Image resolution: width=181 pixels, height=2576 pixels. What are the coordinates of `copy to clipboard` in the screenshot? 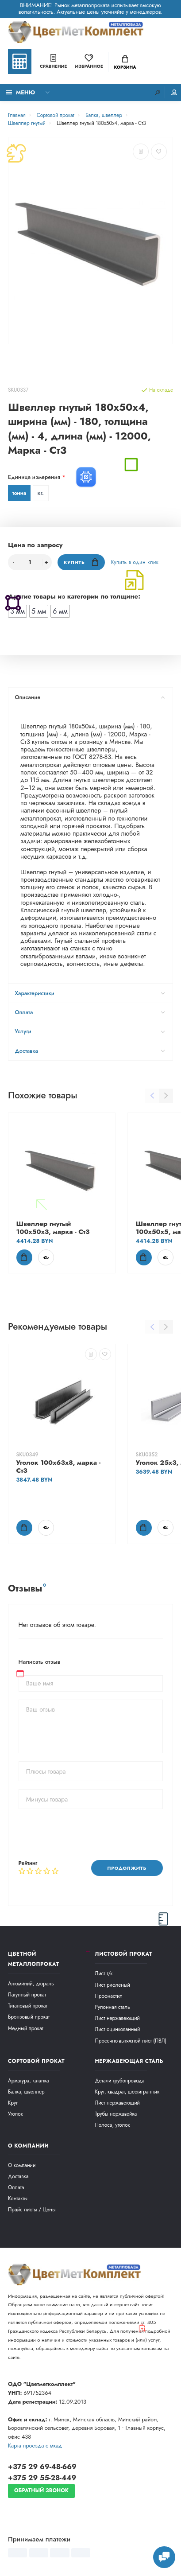 It's located at (142, 2327).